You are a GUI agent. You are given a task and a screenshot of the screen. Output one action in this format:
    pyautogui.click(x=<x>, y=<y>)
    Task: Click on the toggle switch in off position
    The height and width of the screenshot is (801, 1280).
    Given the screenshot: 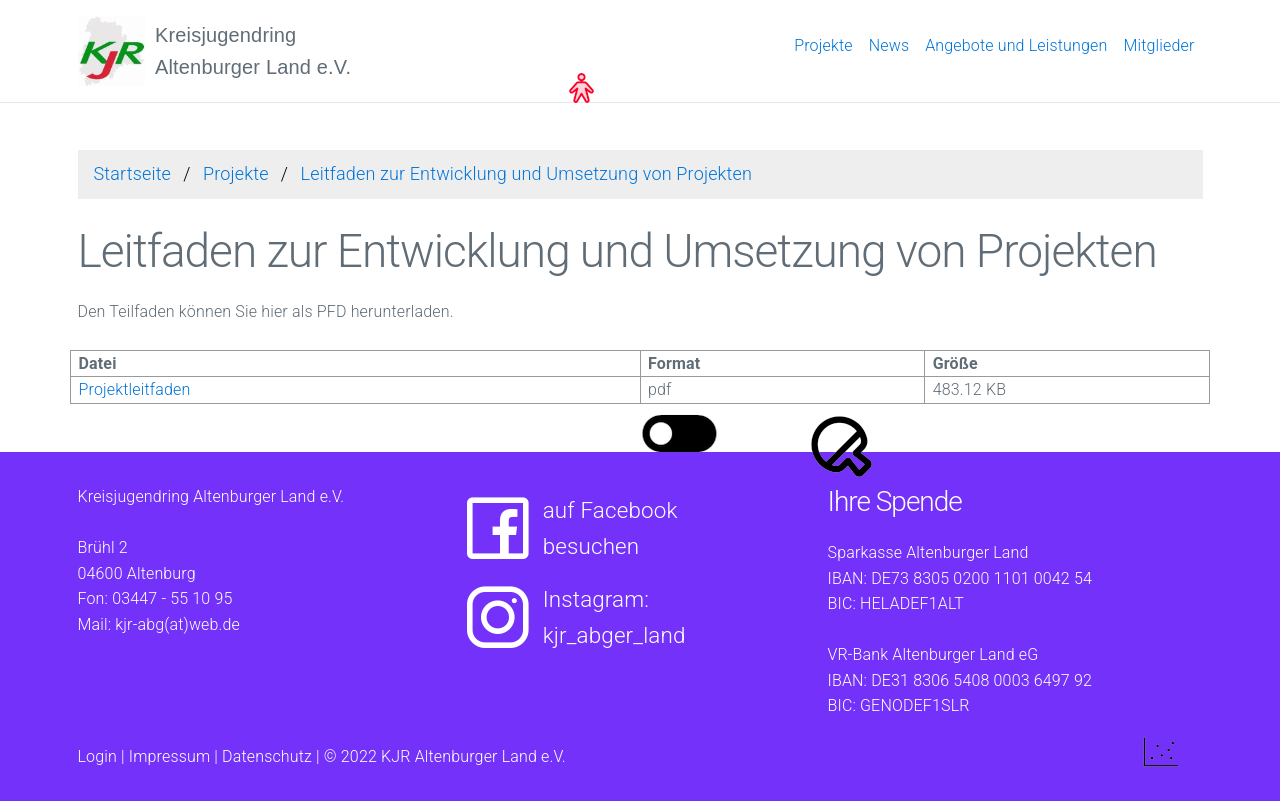 What is the action you would take?
    pyautogui.click(x=679, y=433)
    